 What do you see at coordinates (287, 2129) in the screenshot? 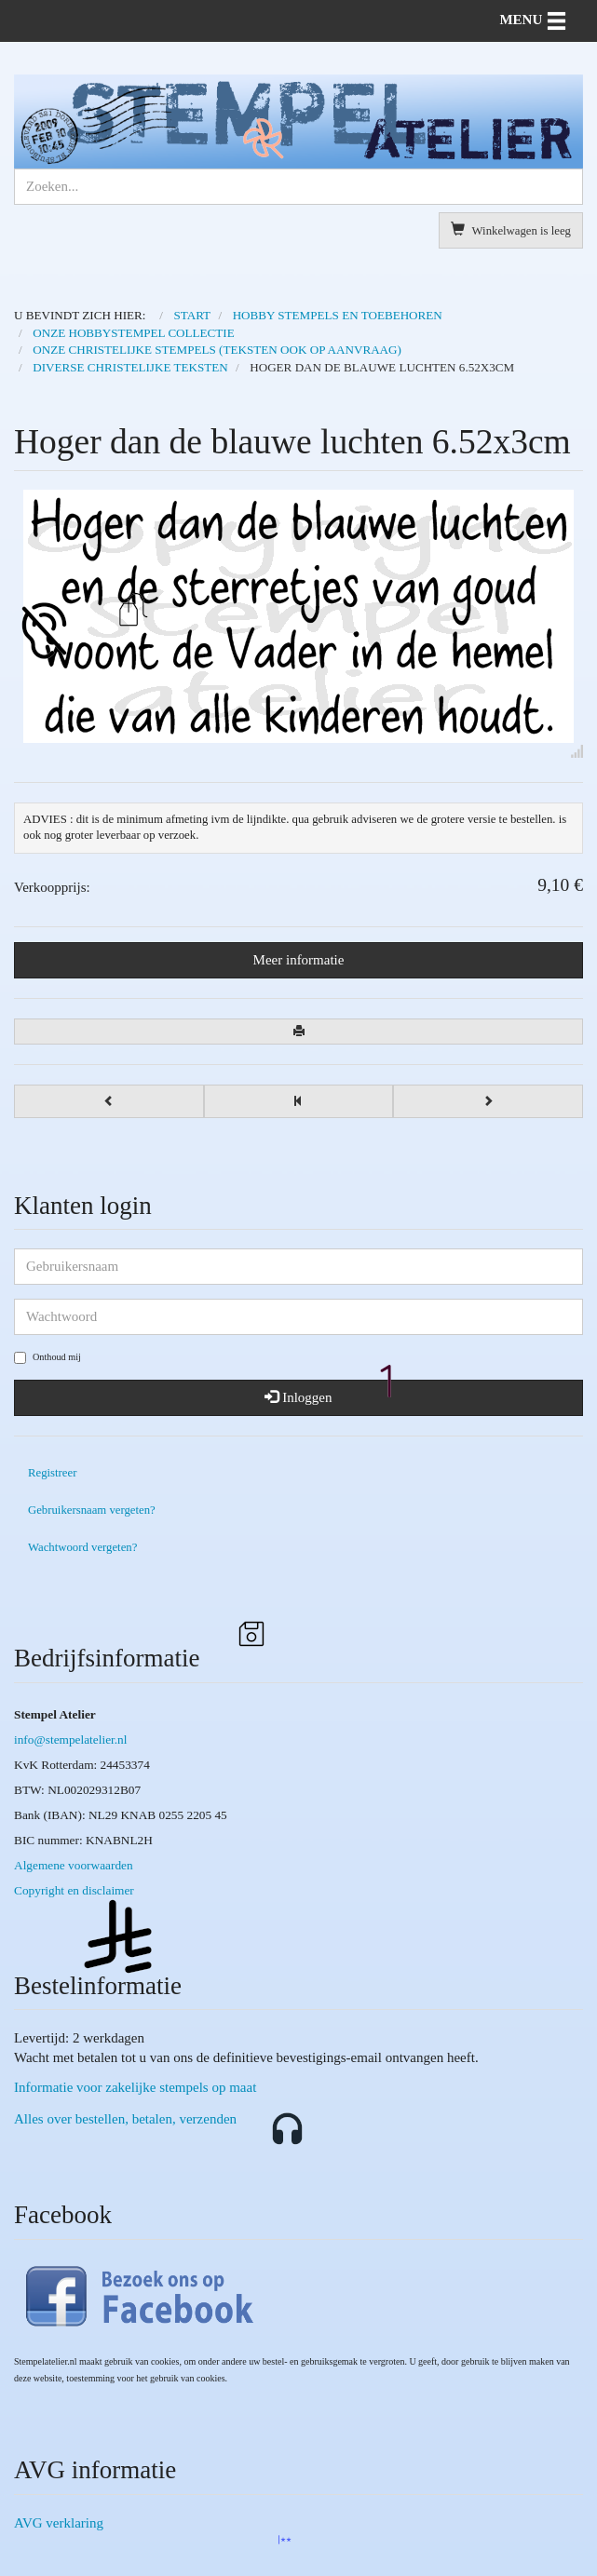
I see `listen to audio or music` at bounding box center [287, 2129].